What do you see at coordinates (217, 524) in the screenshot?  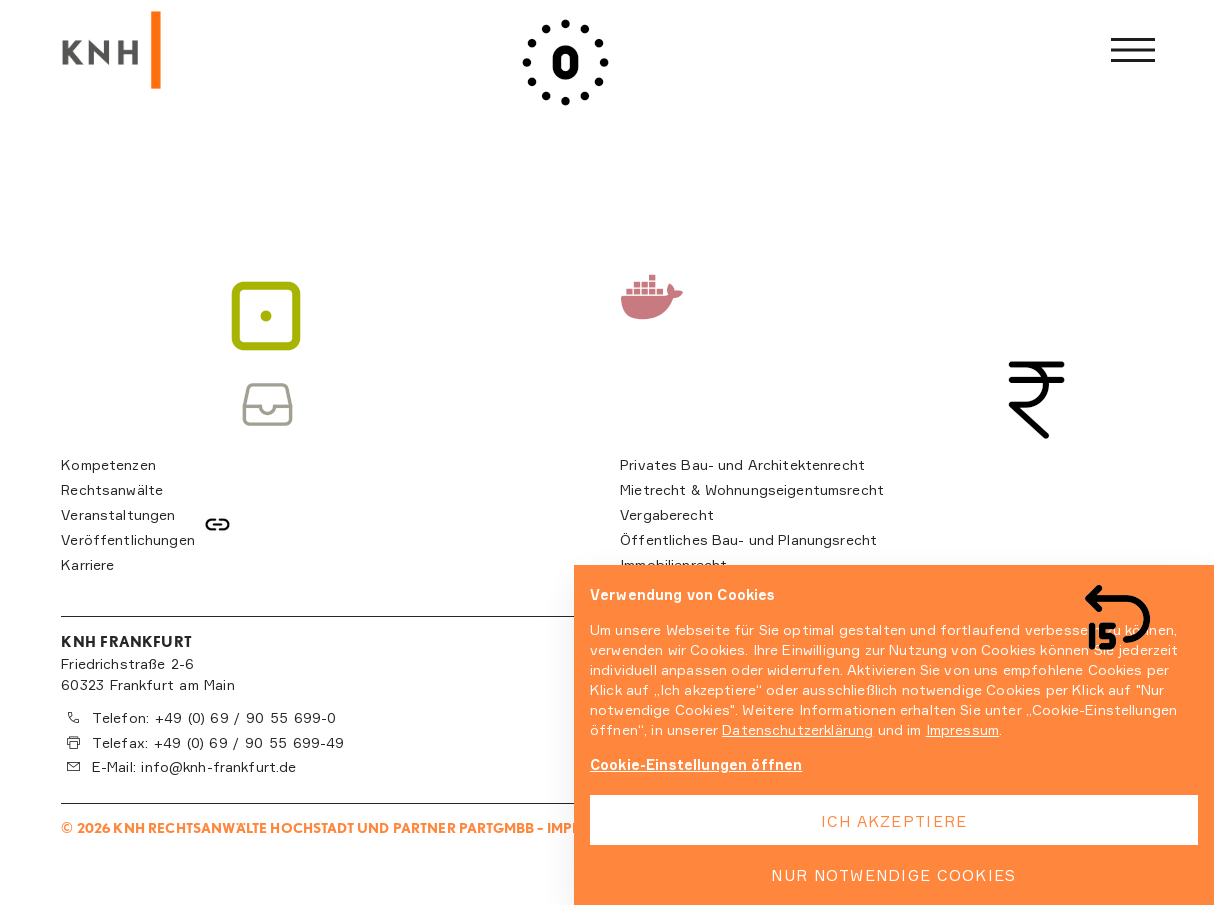 I see `copy or share a link` at bounding box center [217, 524].